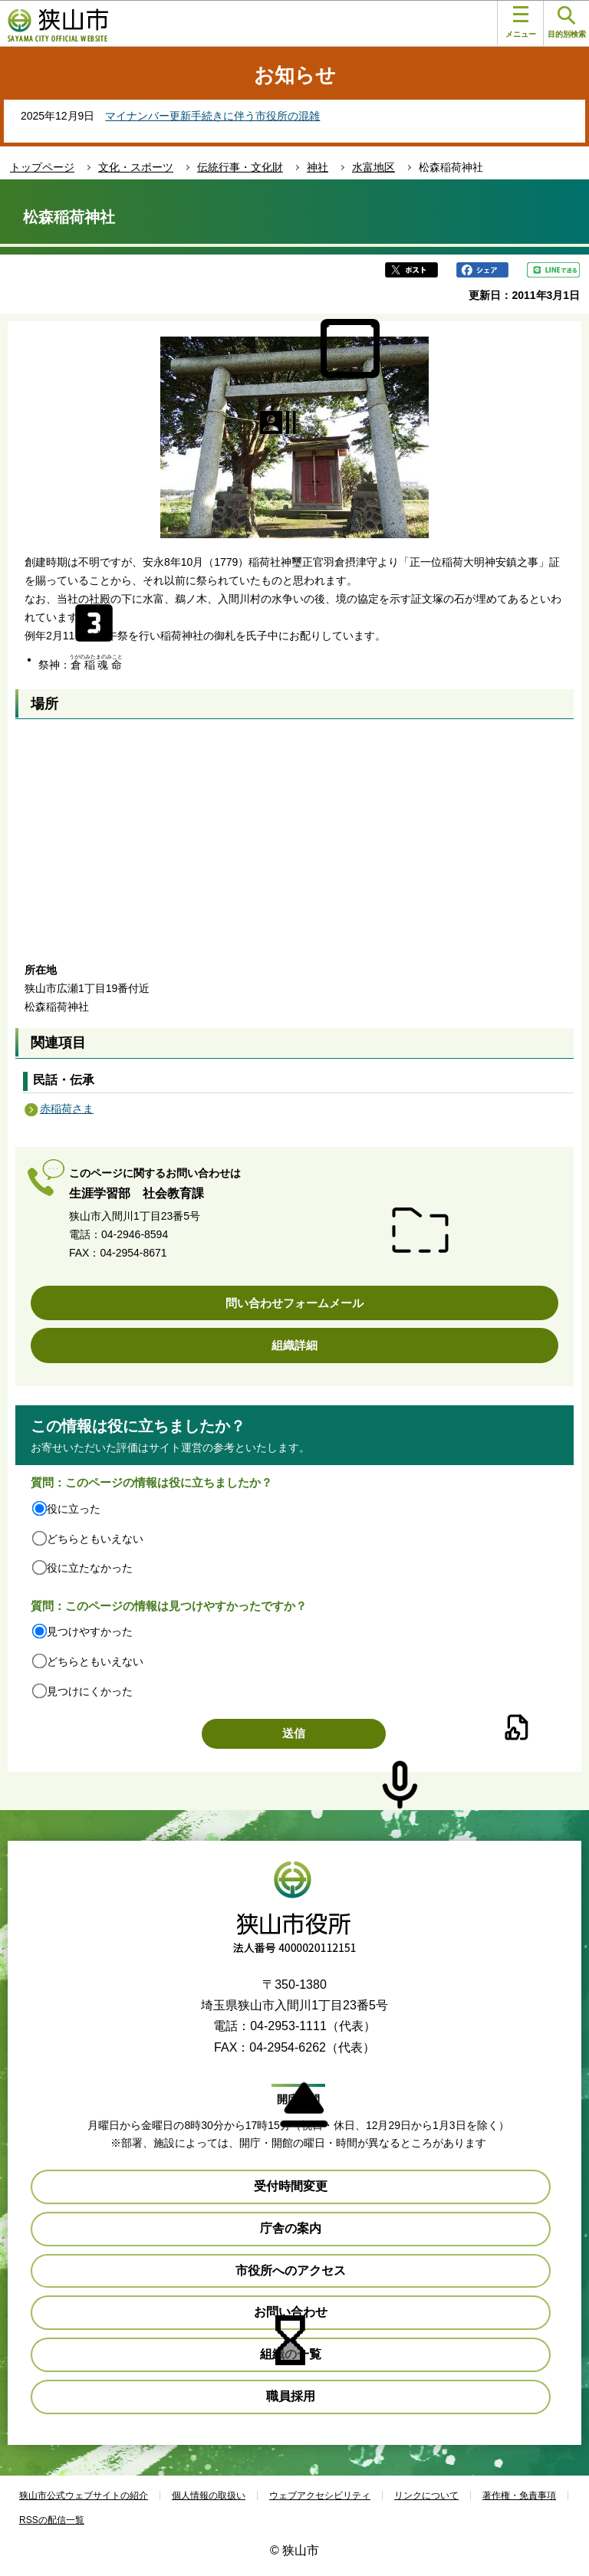  Describe the element at coordinates (420, 1229) in the screenshot. I see `create a new folder` at that location.